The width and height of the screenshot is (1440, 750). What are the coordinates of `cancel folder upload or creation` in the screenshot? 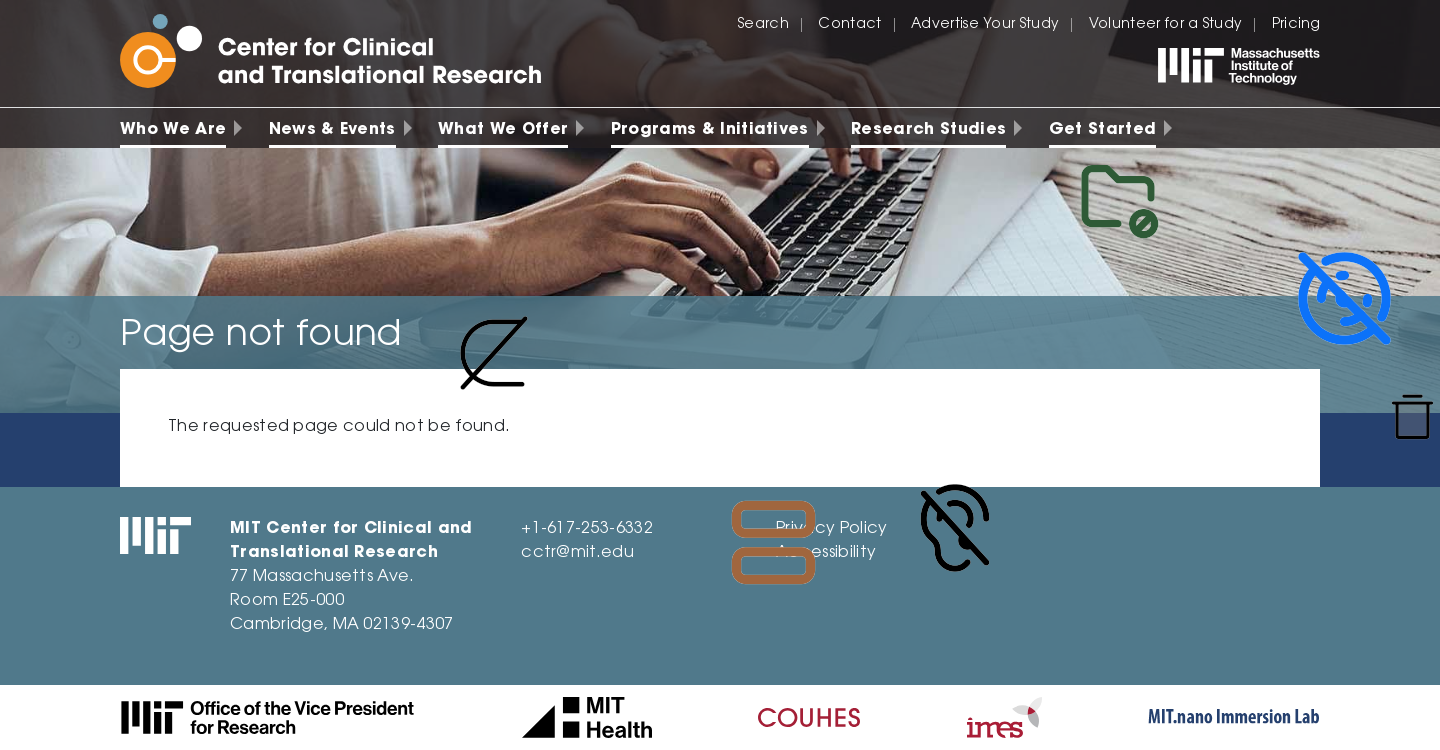 It's located at (1118, 198).